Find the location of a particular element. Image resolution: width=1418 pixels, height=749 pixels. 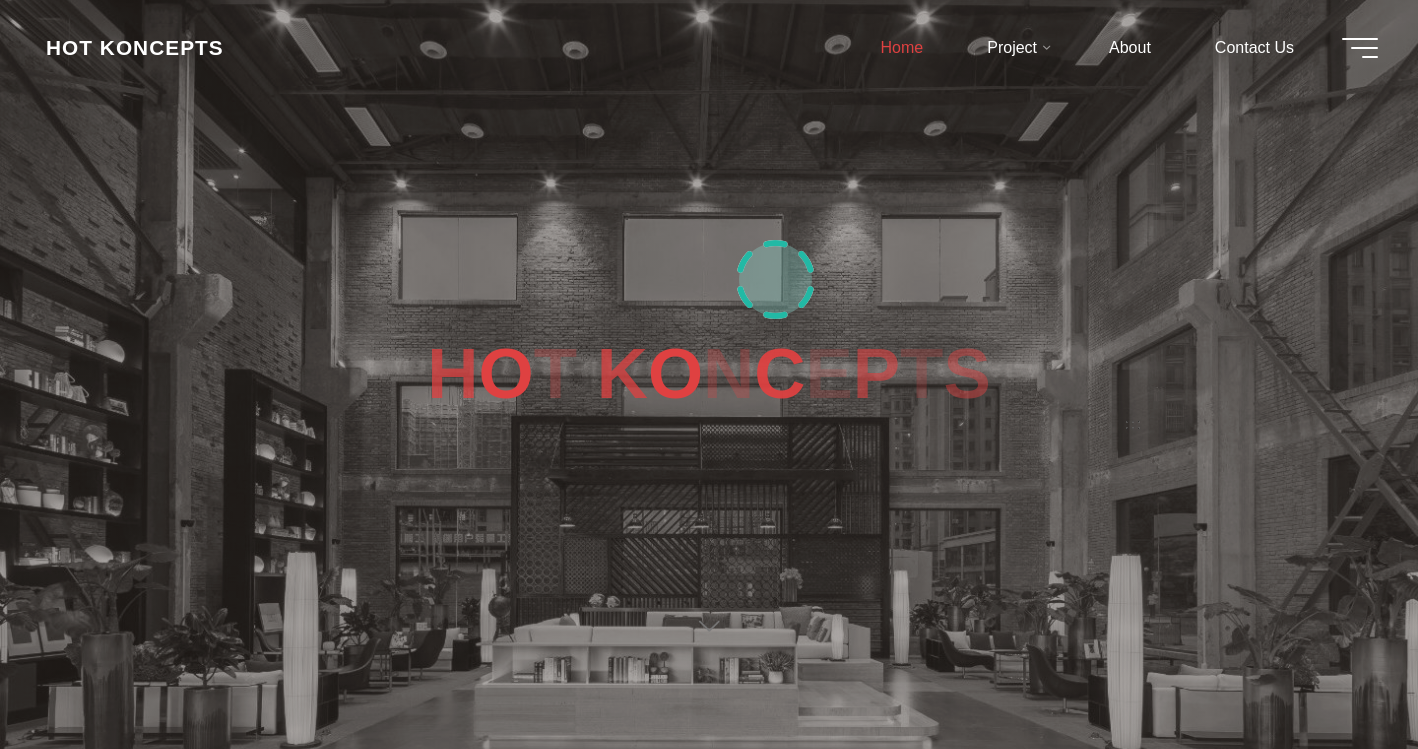

indicates loading or processing in progress is located at coordinates (775, 279).